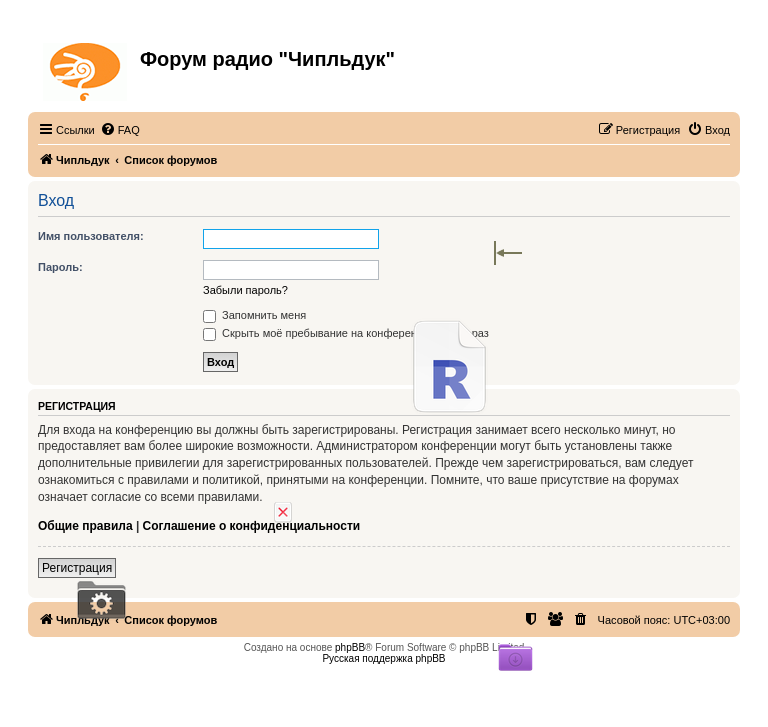  Describe the element at coordinates (101, 599) in the screenshot. I see `view smart folder with automated rules` at that location.